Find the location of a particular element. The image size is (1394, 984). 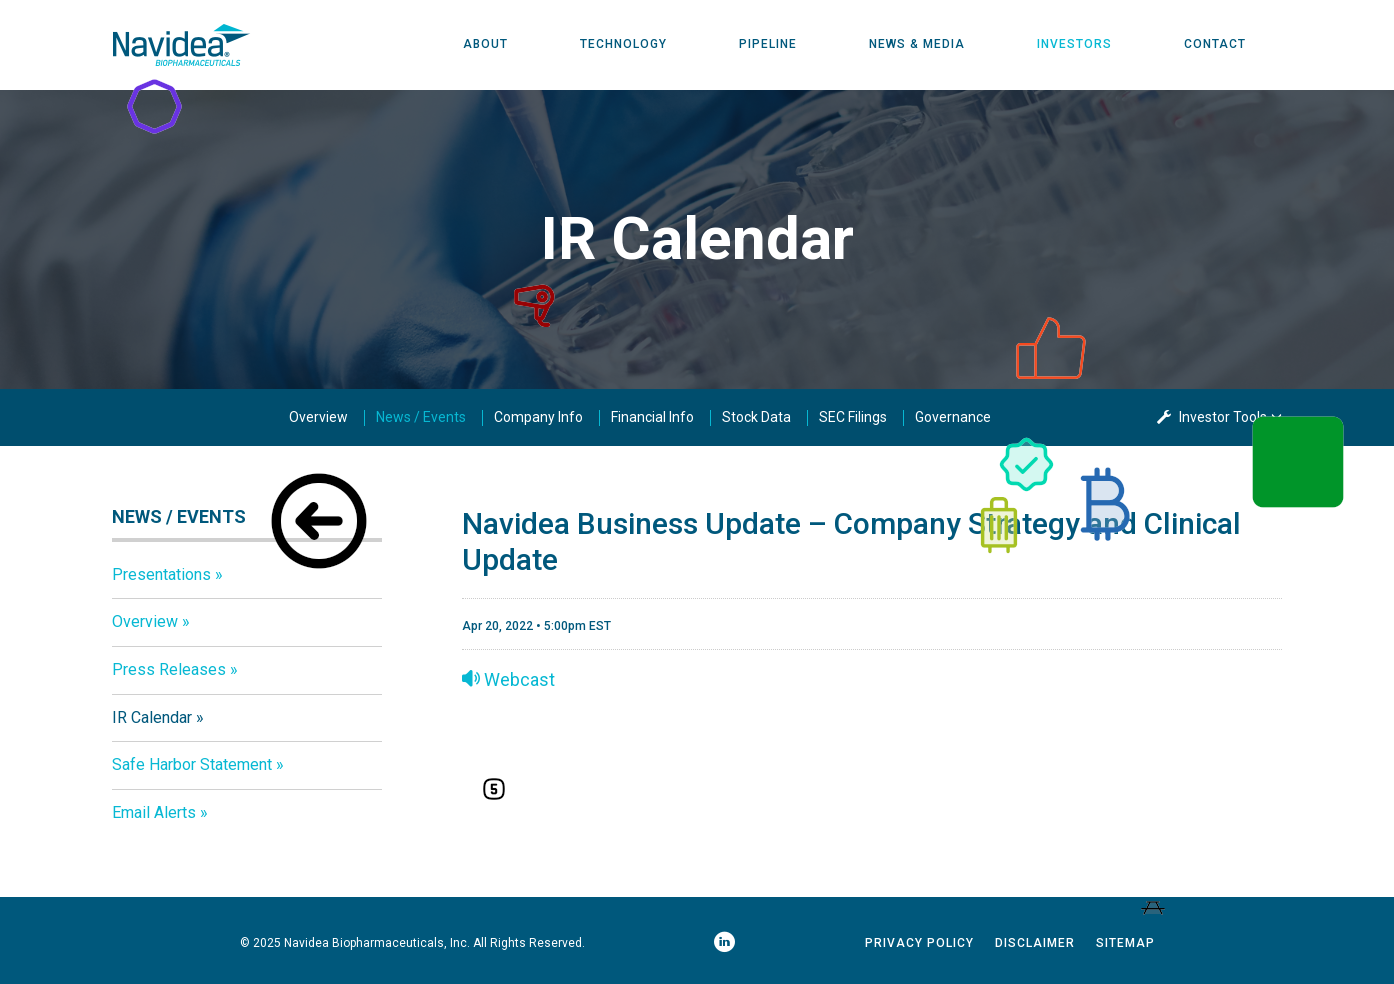

indicates step 5 in a multi-step process is located at coordinates (494, 789).